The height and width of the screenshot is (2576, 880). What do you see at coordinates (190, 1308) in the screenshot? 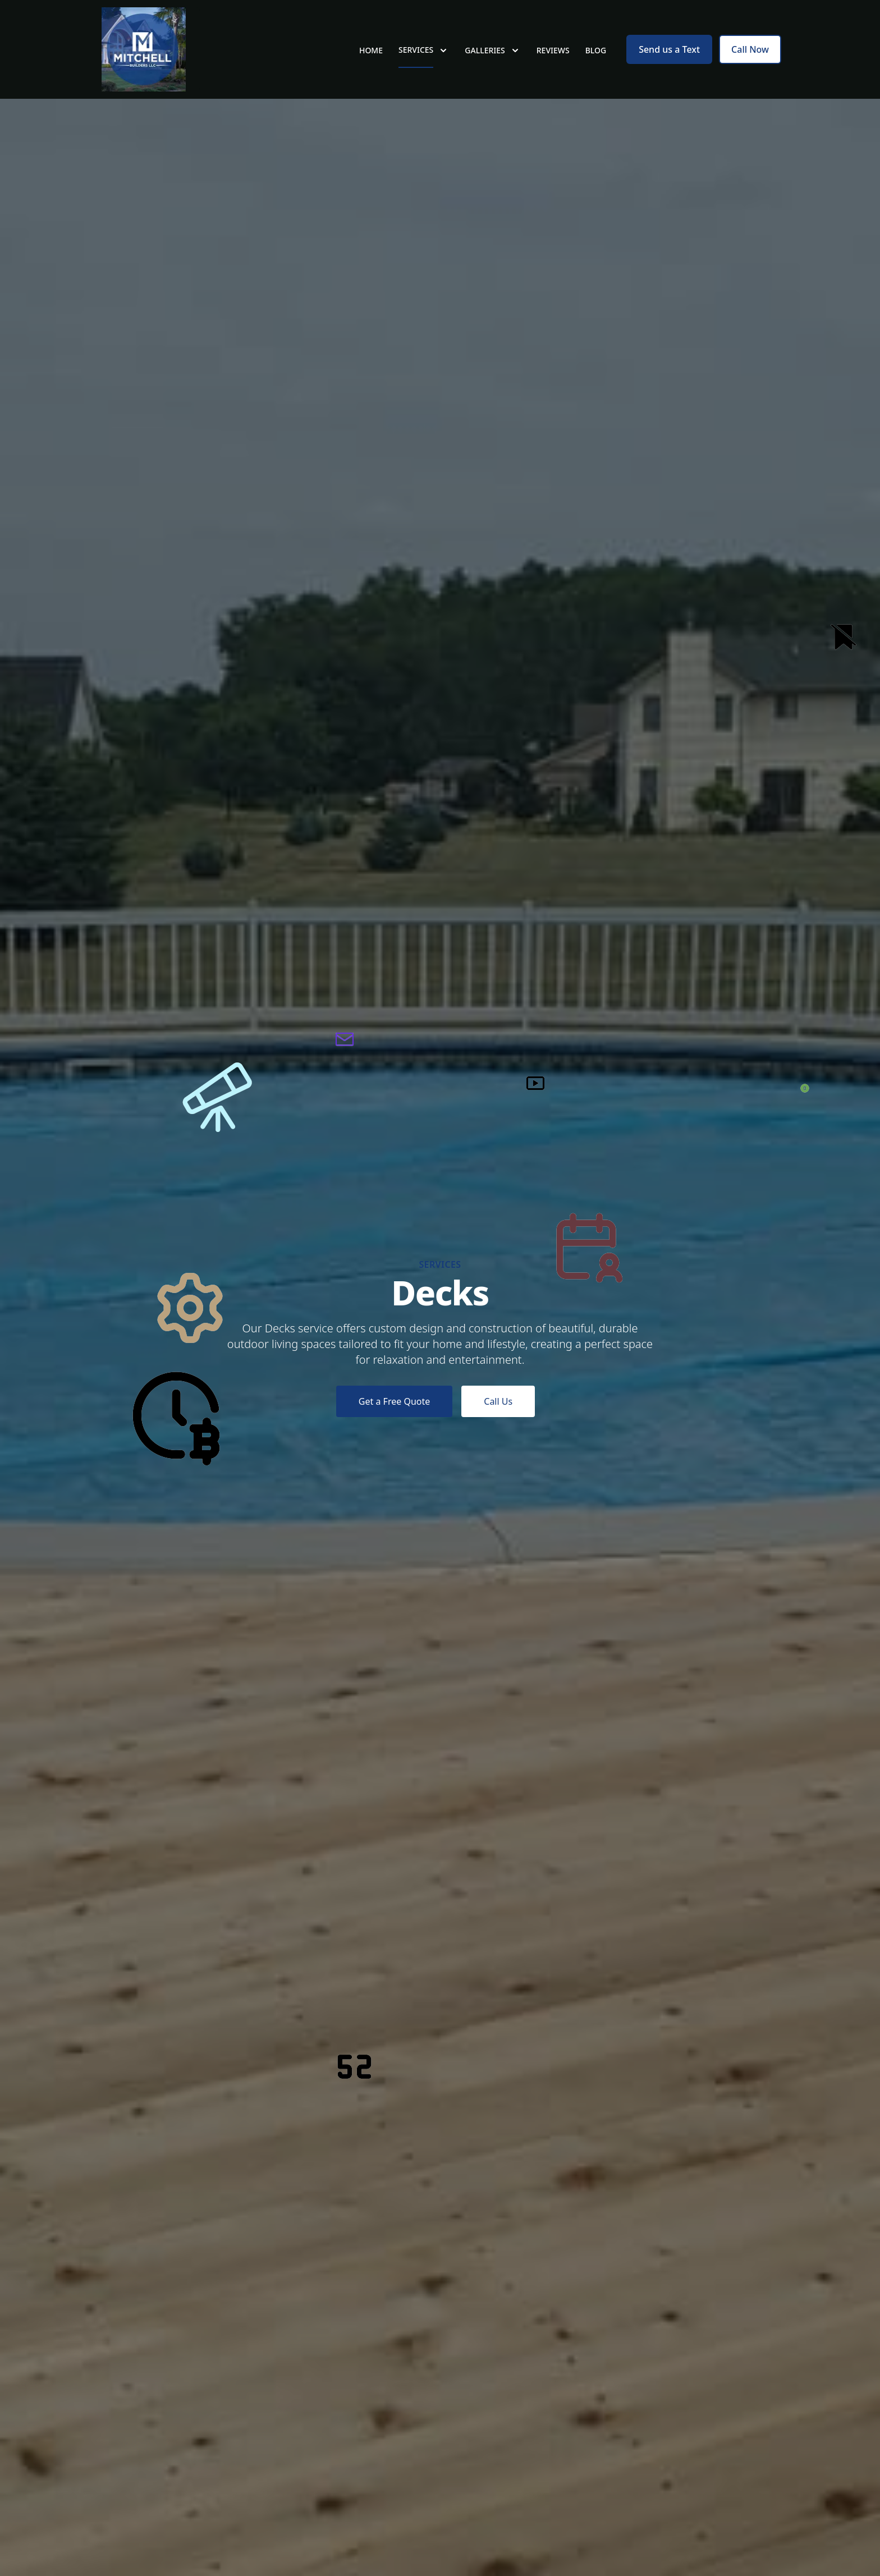
I see `access settings or preferences` at bounding box center [190, 1308].